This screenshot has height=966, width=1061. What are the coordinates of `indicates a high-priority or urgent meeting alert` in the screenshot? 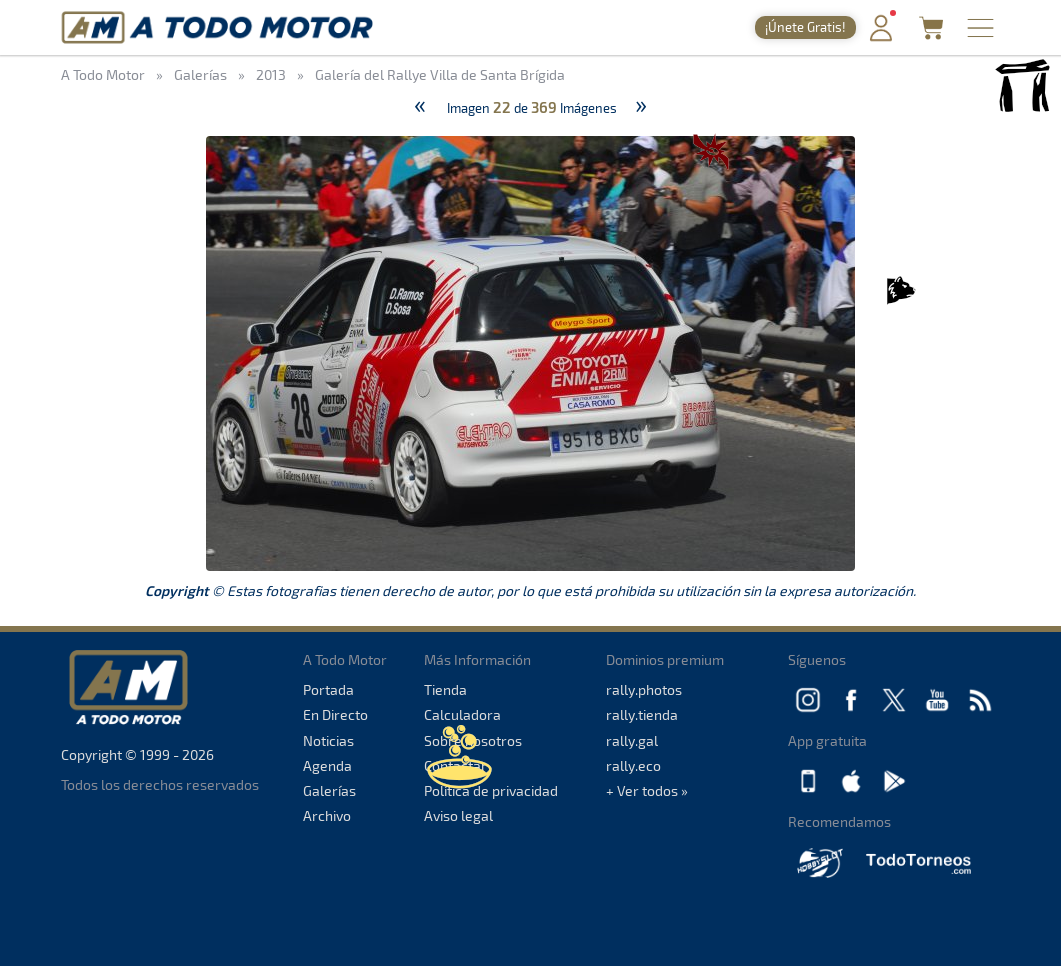 It's located at (711, 152).